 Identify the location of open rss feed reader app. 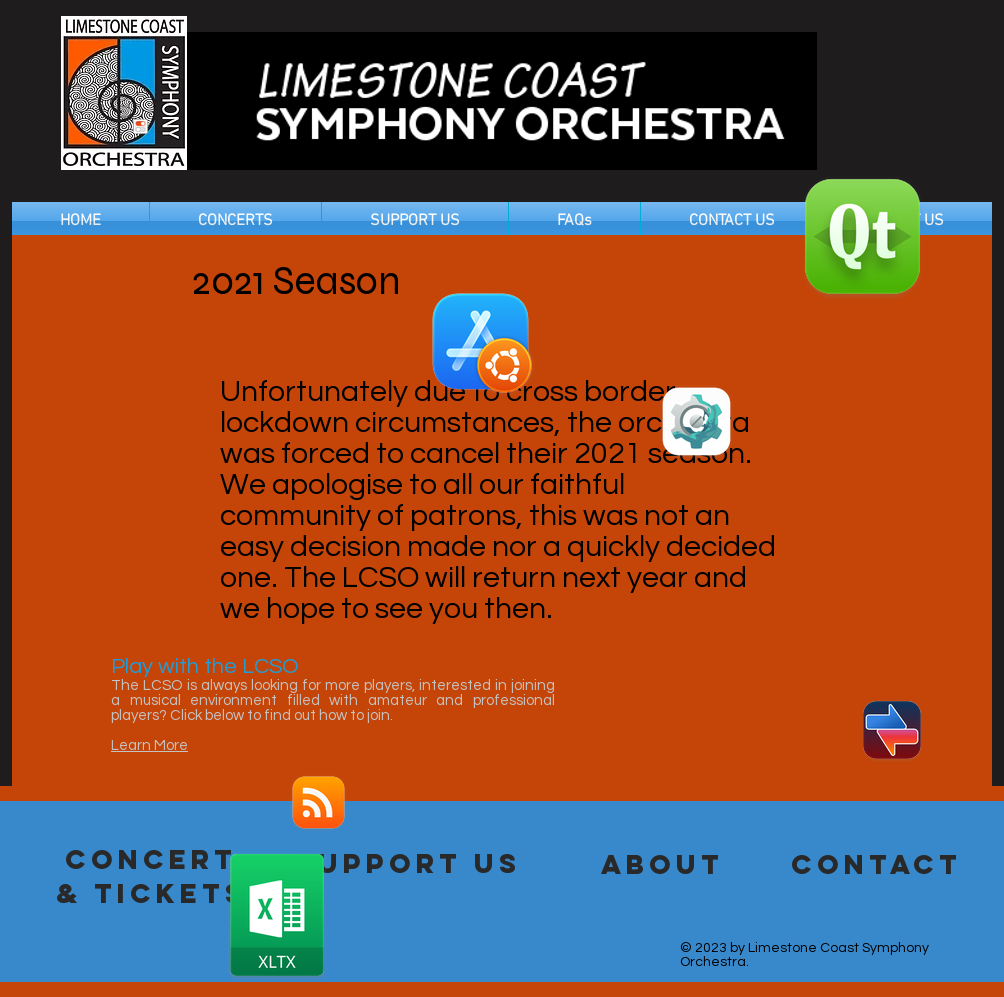
(318, 802).